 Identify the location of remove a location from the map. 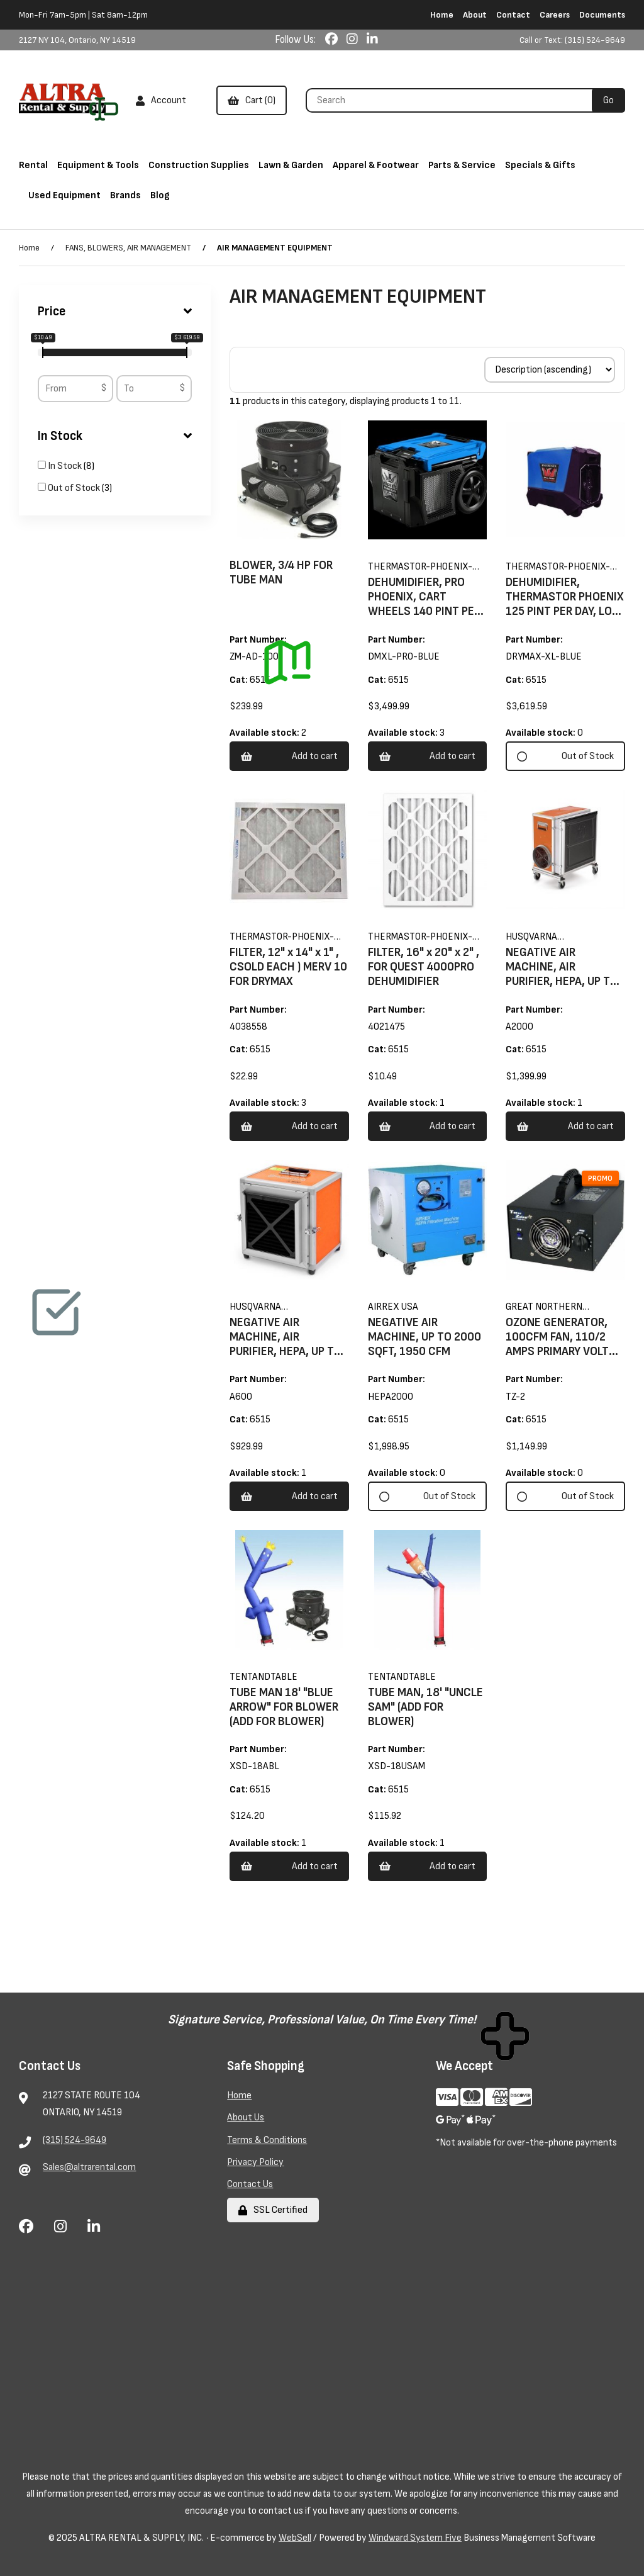
(287, 663).